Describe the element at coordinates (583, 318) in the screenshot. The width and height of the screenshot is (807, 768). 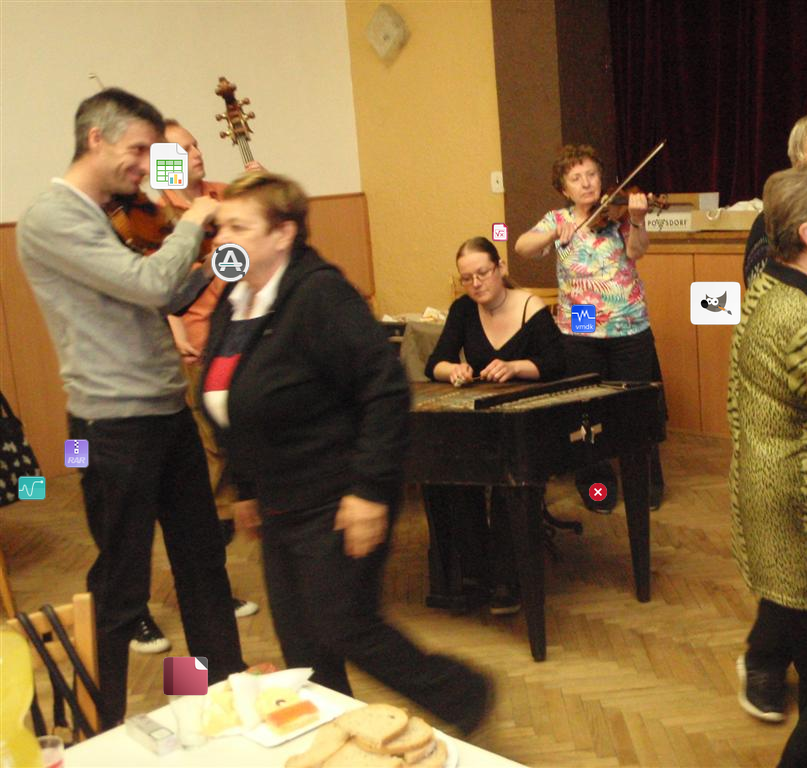
I see `a virtualbox virtual machine disk file` at that location.